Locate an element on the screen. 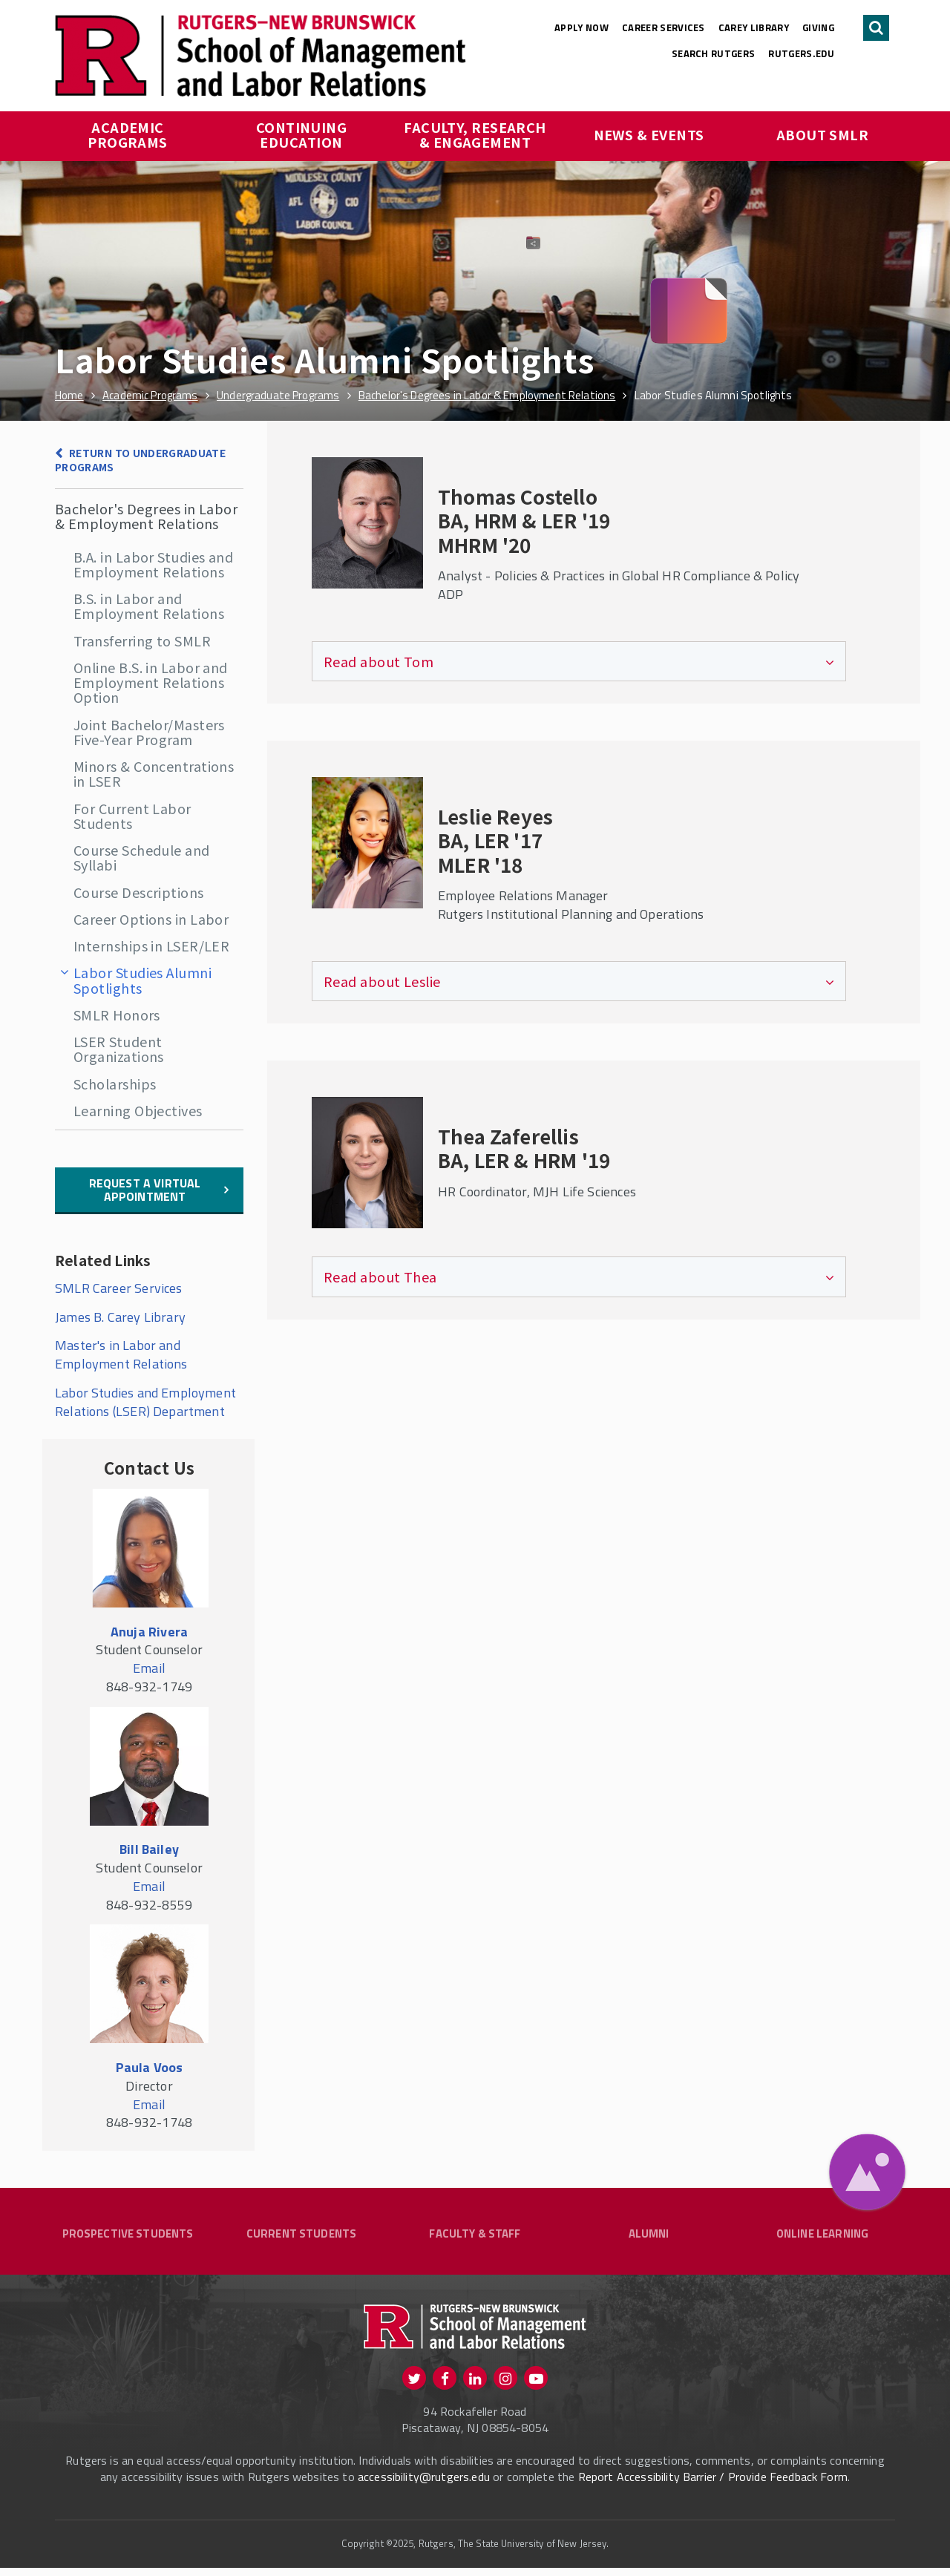 The height and width of the screenshot is (2576, 950). access your public shared folder is located at coordinates (533, 242).